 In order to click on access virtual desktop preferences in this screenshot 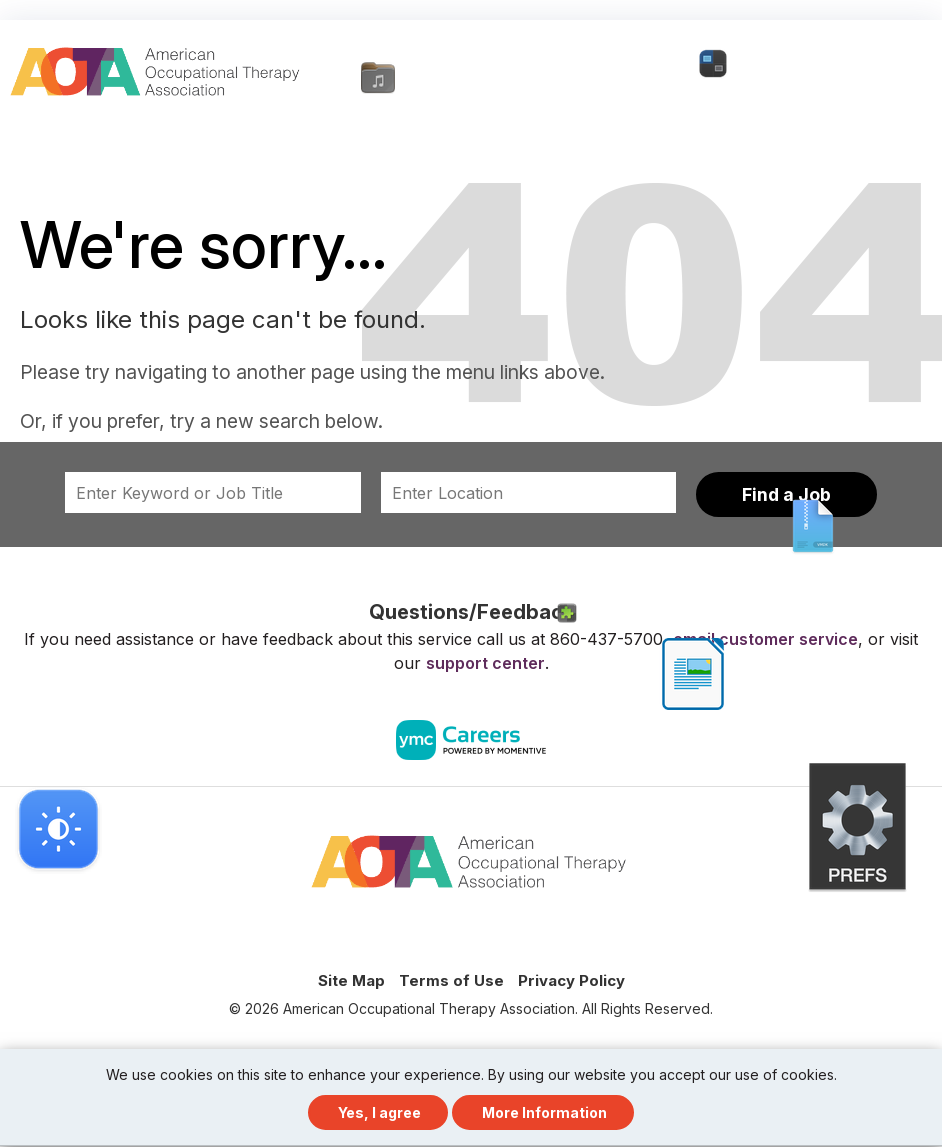, I will do `click(713, 64)`.